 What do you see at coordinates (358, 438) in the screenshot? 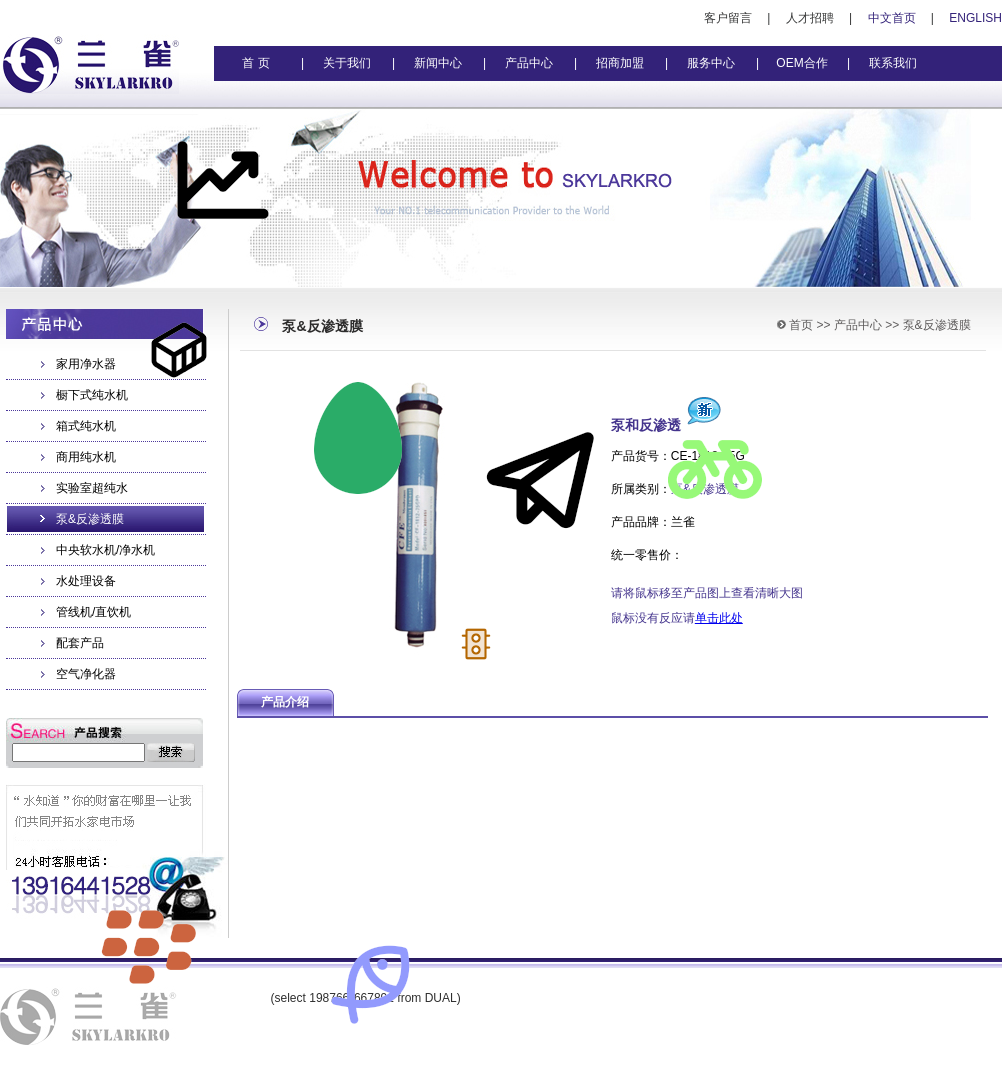
I see `indicates breakfast or food-related content` at bounding box center [358, 438].